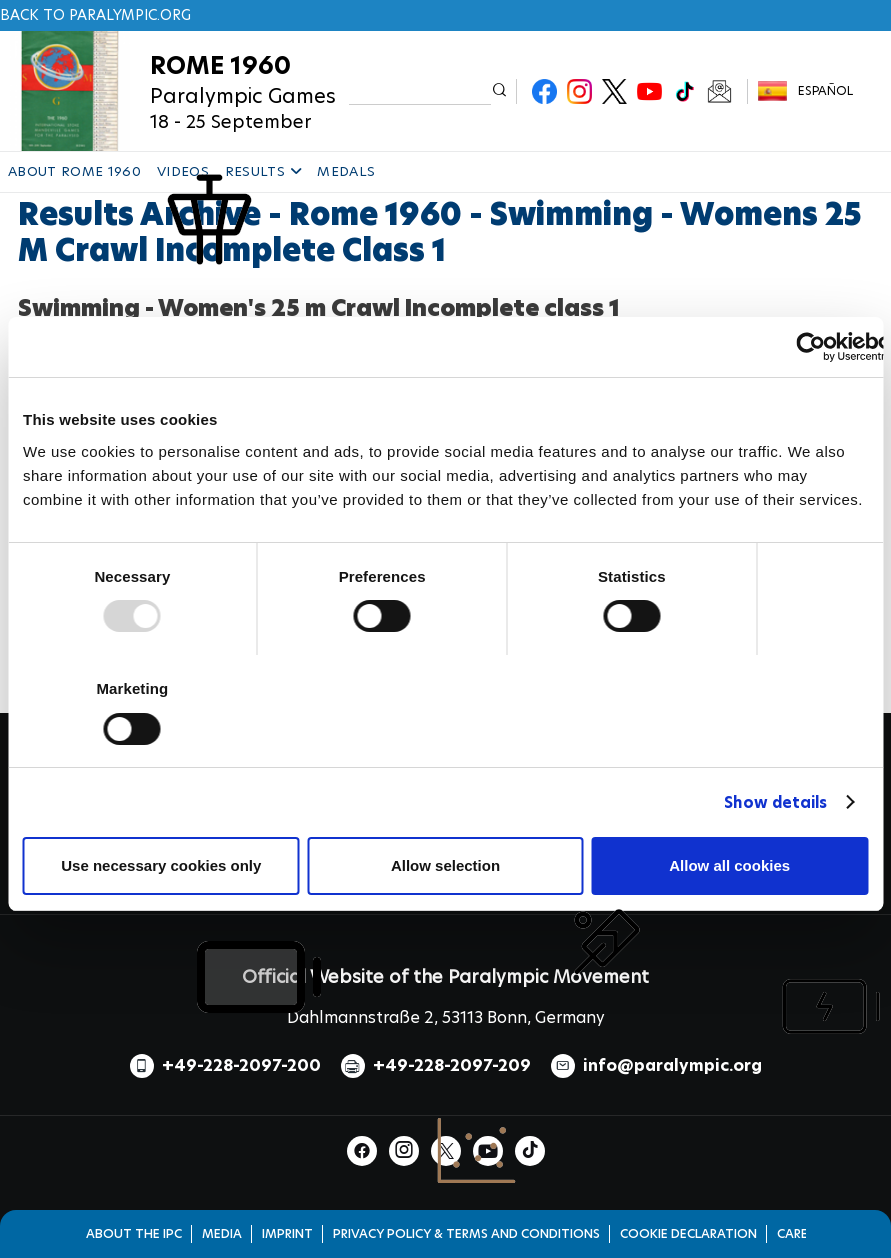 This screenshot has width=891, height=1258. What do you see at coordinates (257, 977) in the screenshot?
I see `indicates battery is empty or depleted` at bounding box center [257, 977].